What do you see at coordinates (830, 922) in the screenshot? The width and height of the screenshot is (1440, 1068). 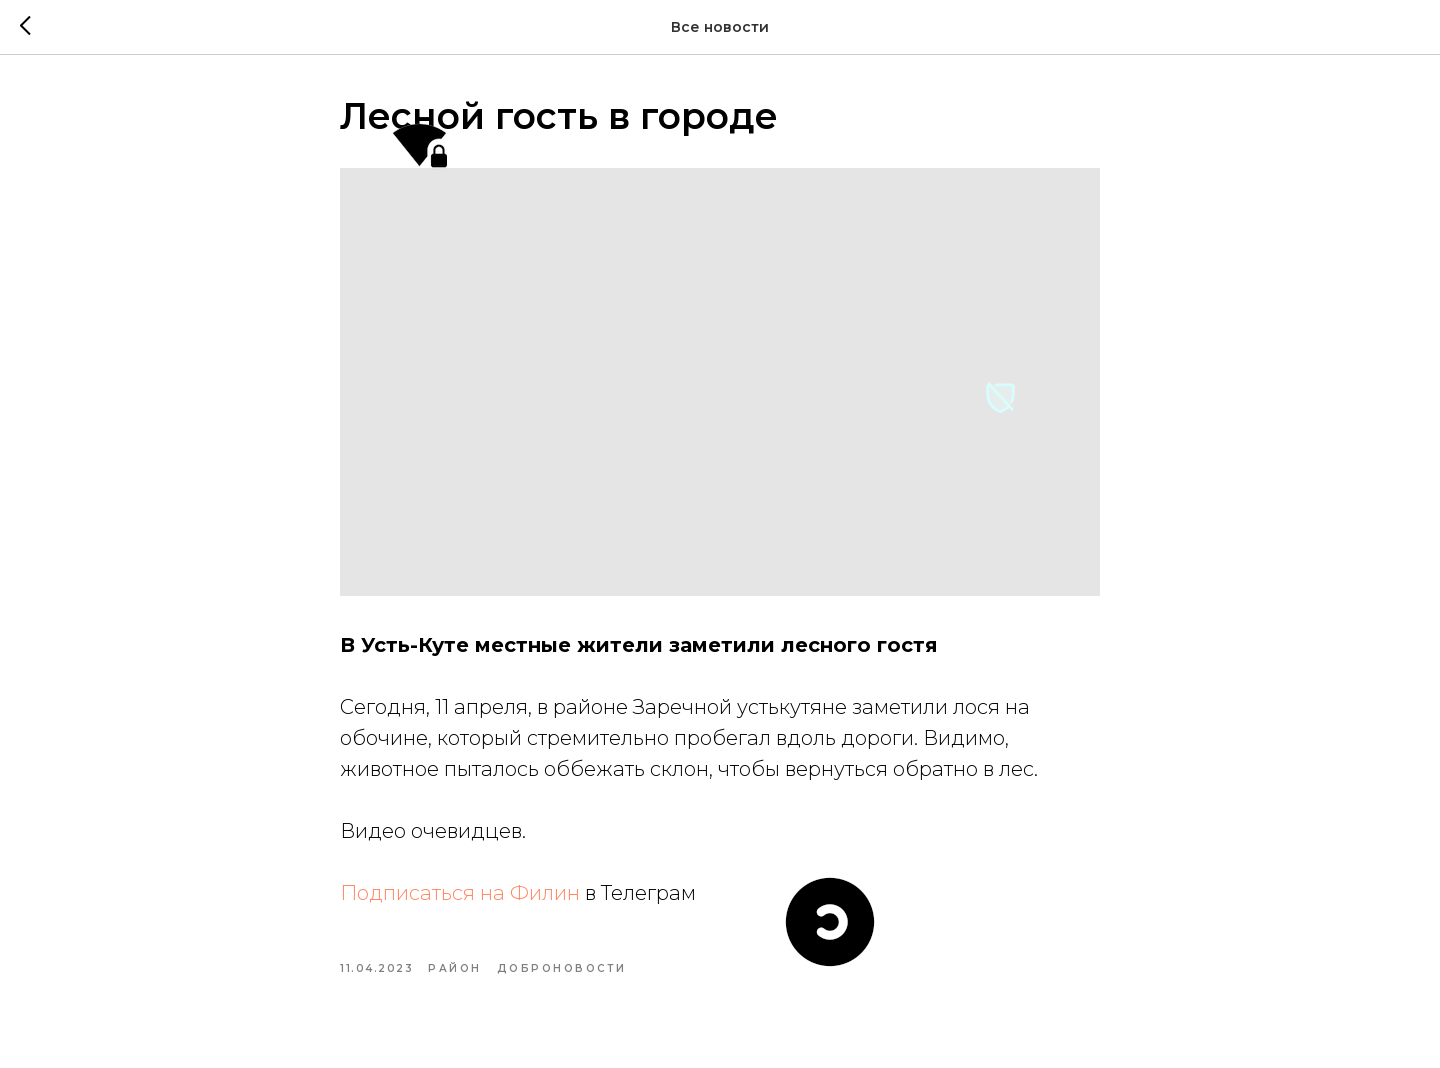 I see `indicates copyleft or open-source licensing` at bounding box center [830, 922].